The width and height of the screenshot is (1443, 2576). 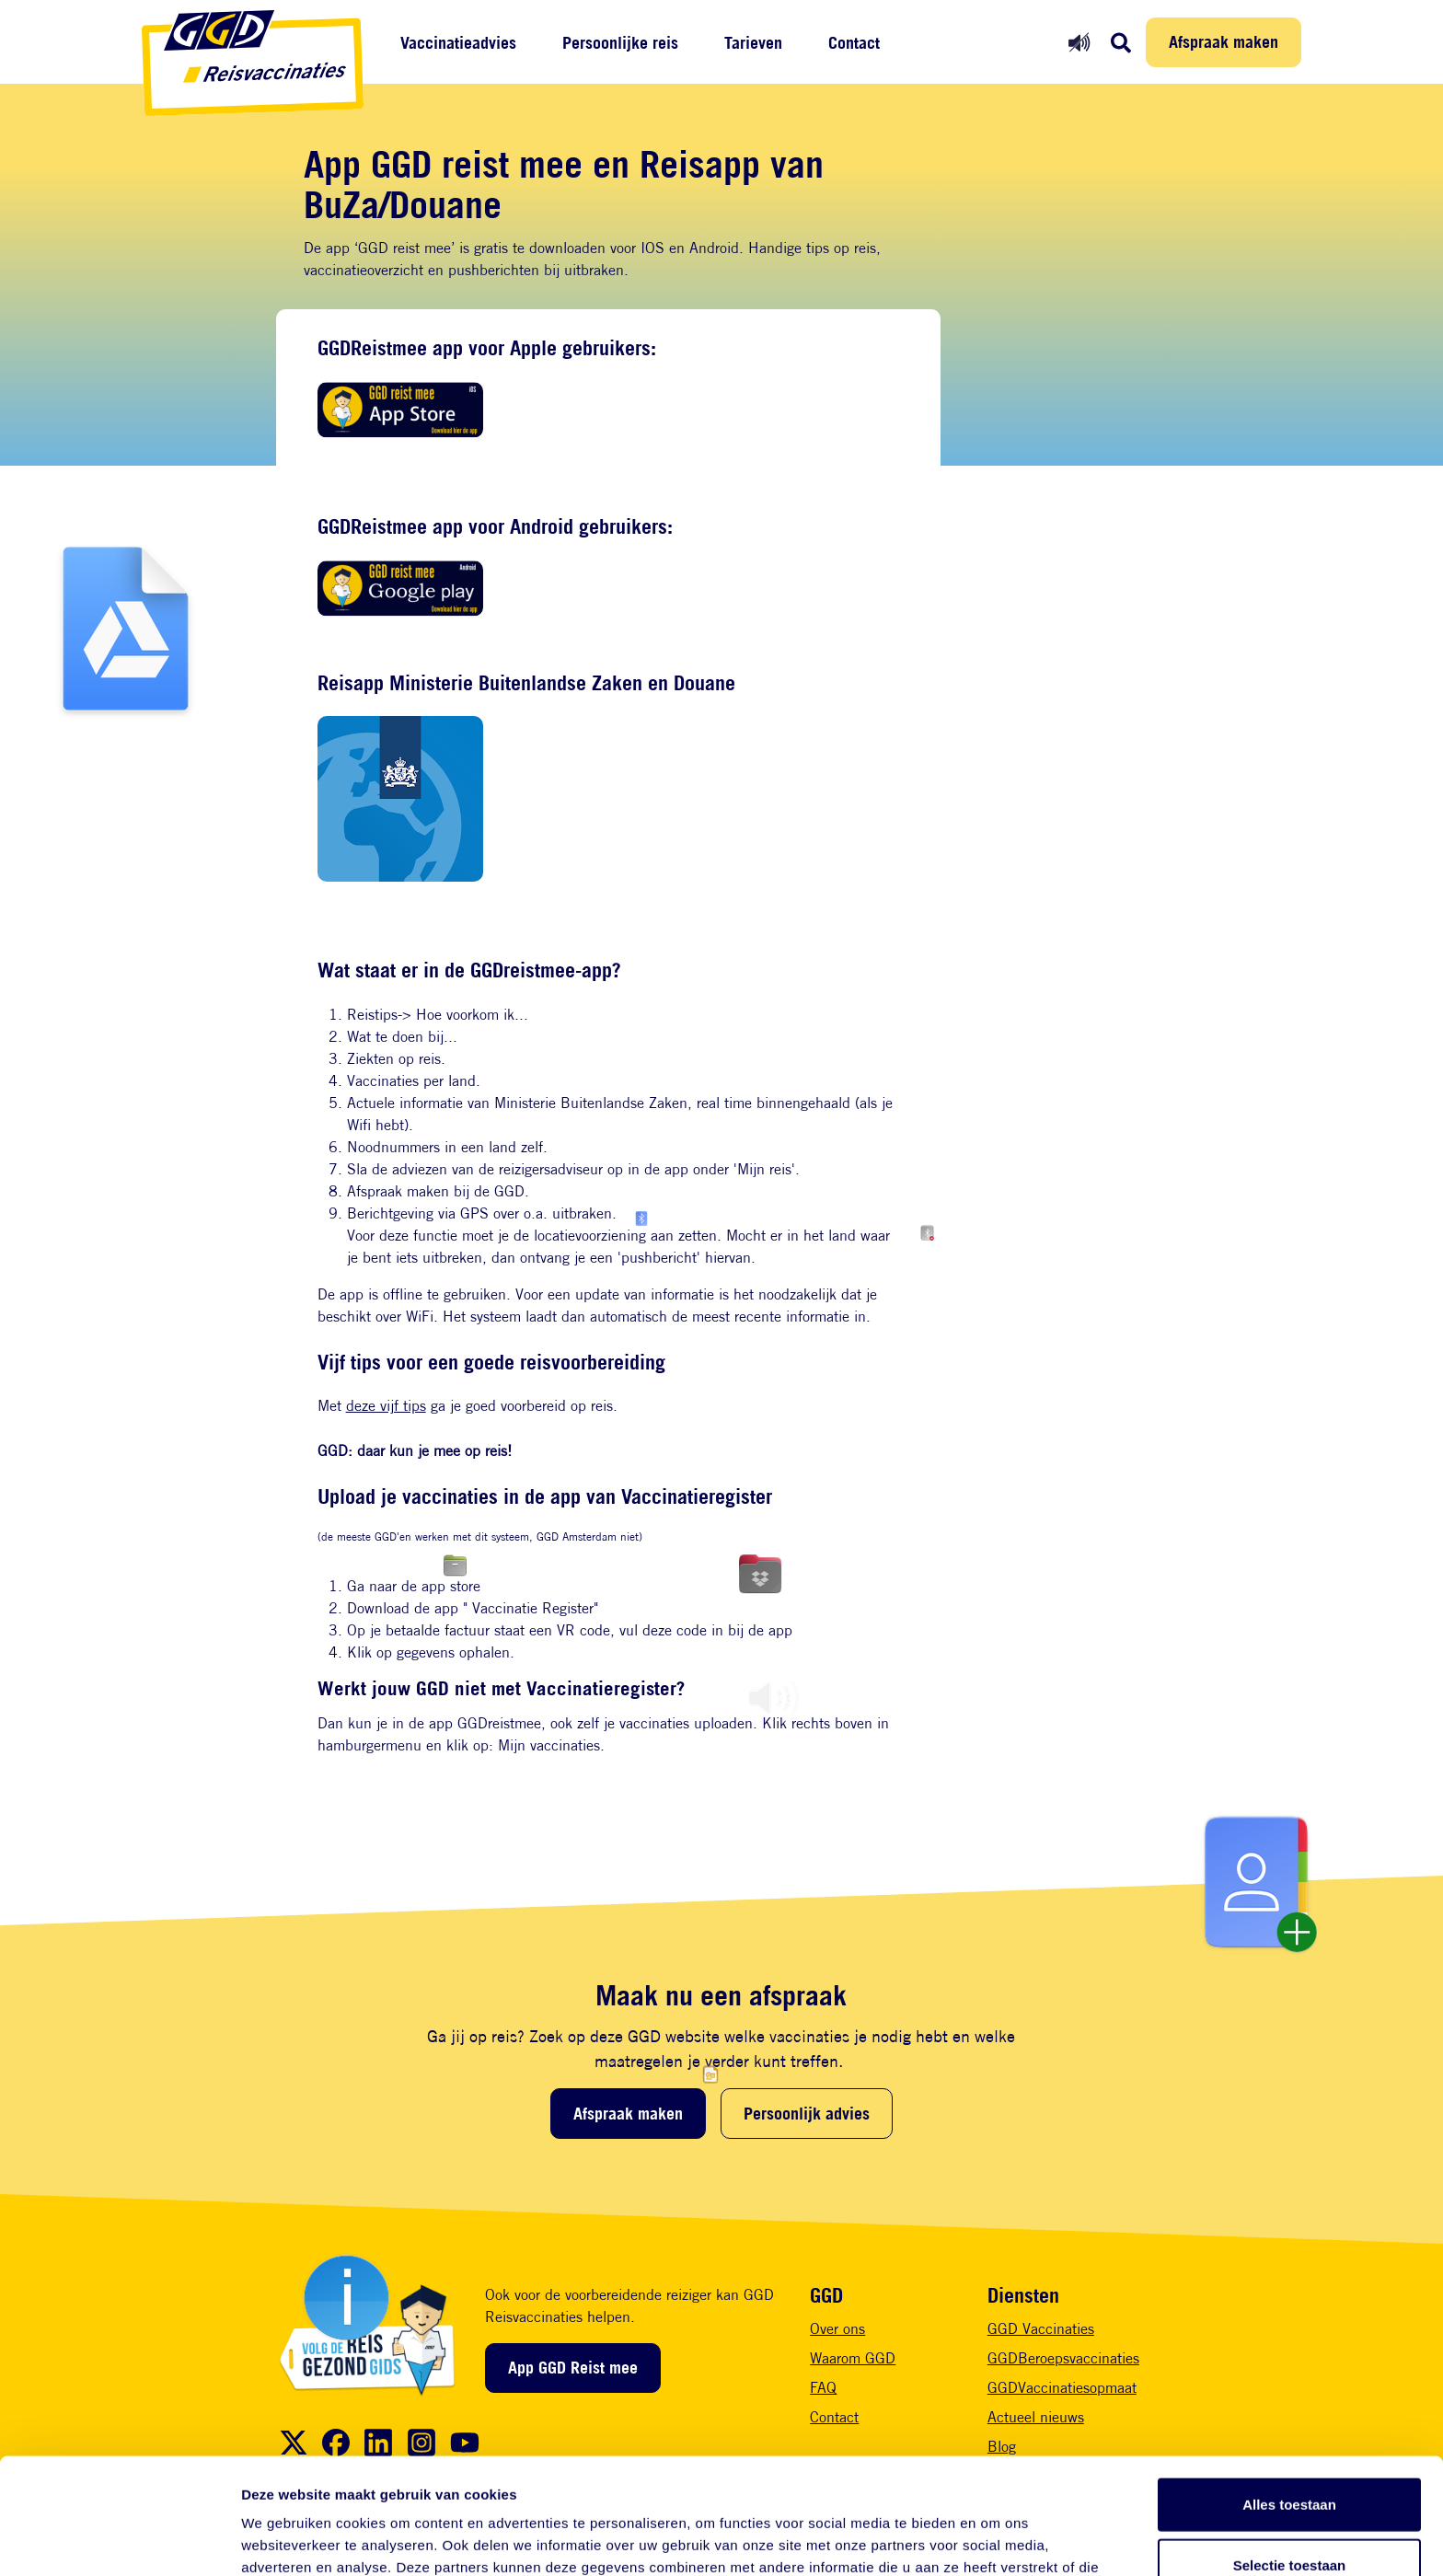 I want to click on indicates bluetooth is active and connected, so click(x=641, y=1219).